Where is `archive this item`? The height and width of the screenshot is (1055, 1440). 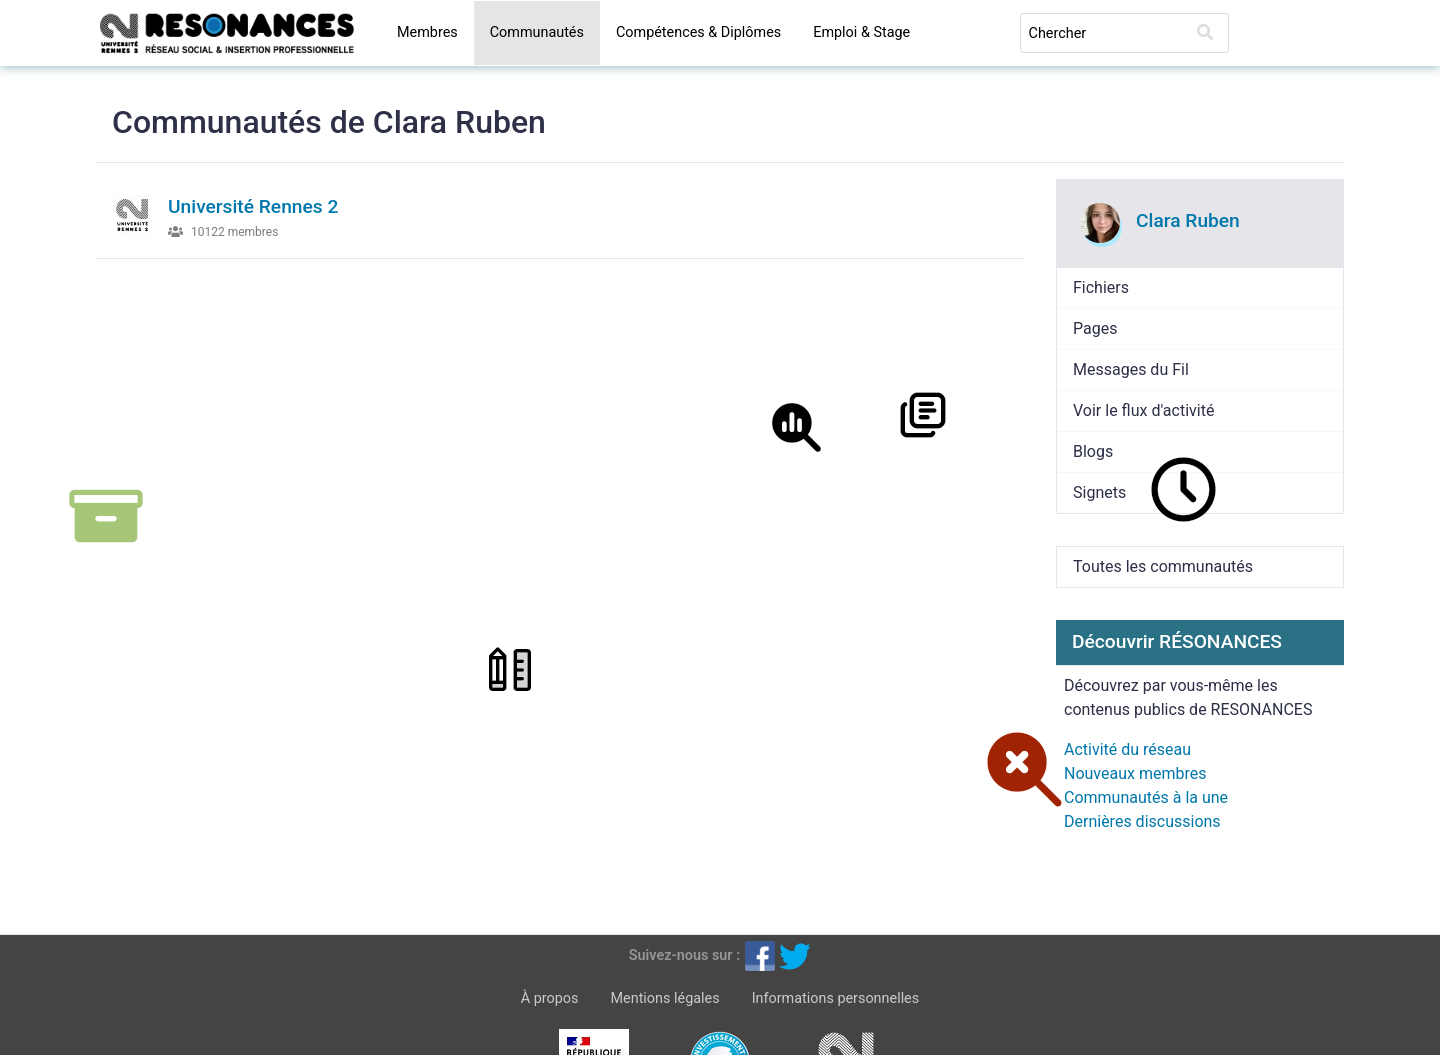
archive this item is located at coordinates (106, 516).